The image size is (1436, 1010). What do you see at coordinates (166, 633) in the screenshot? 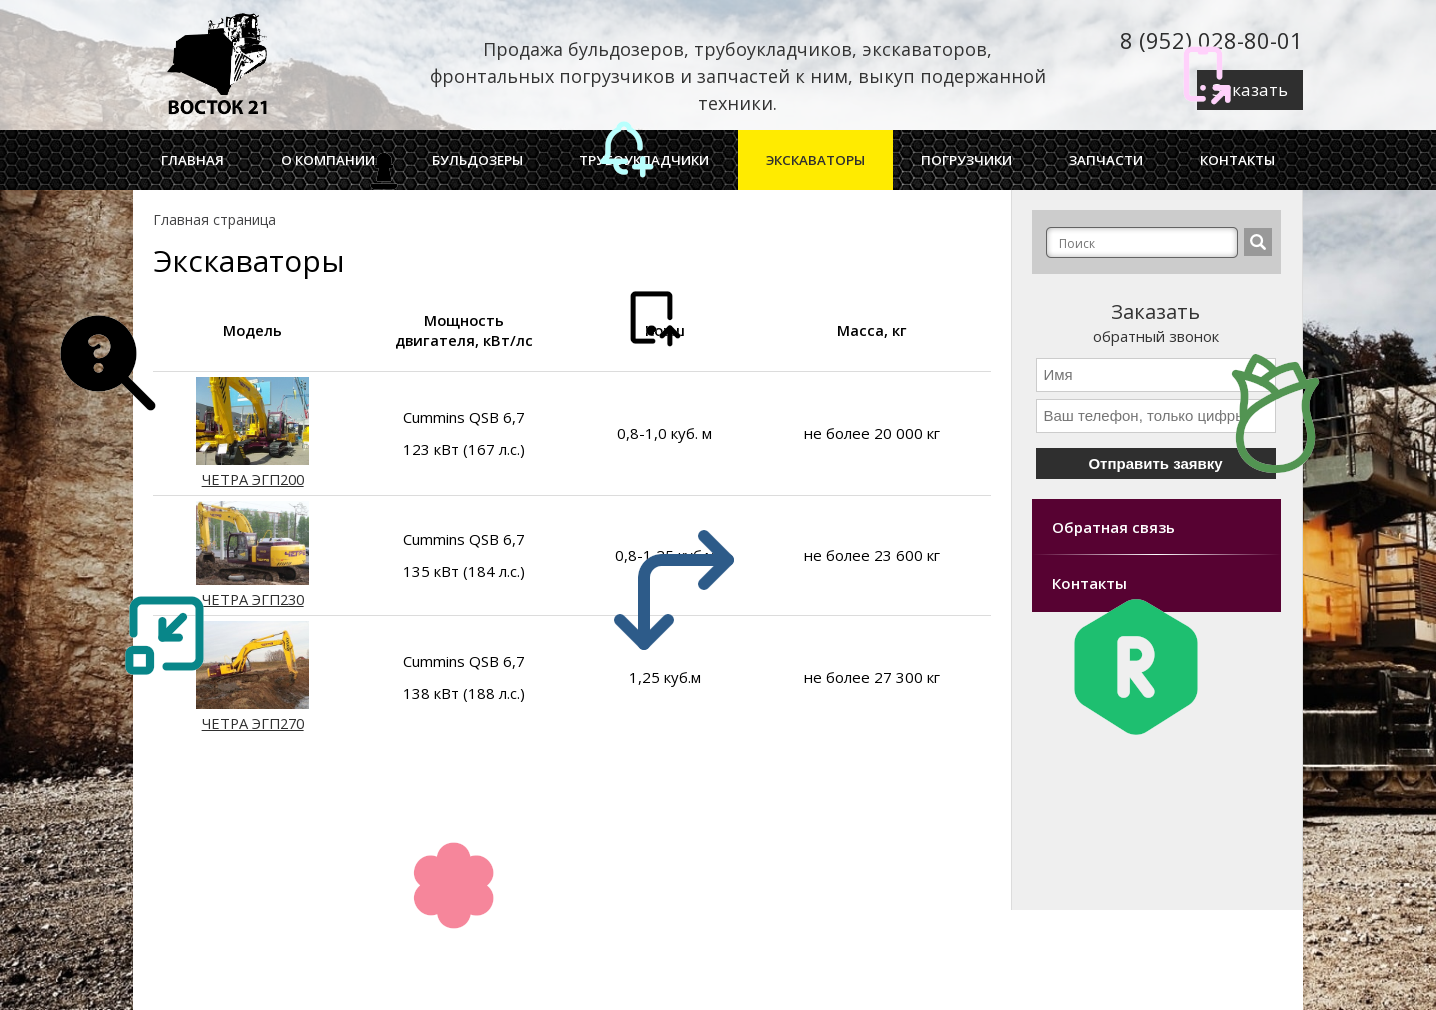
I see `minimize the current window` at bounding box center [166, 633].